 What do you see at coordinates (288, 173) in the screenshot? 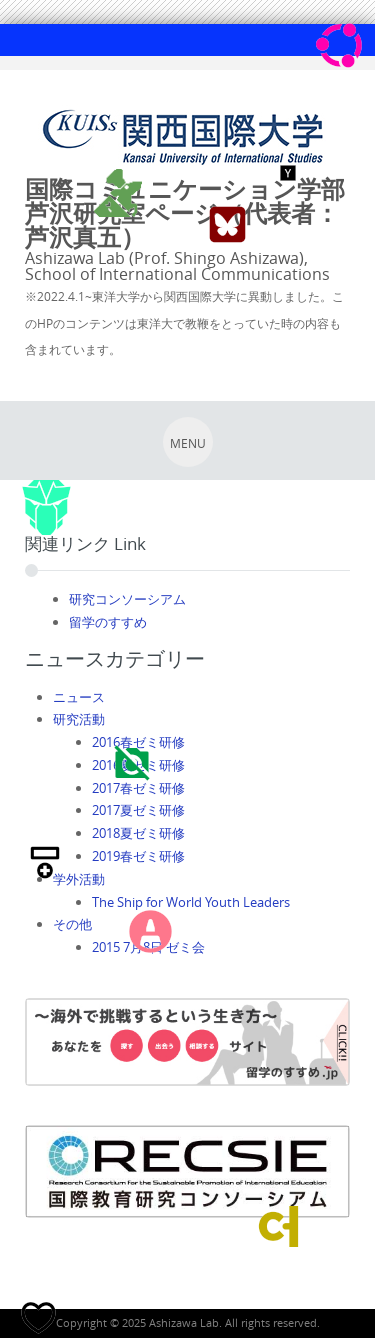
I see `Y Combinator logo` at bounding box center [288, 173].